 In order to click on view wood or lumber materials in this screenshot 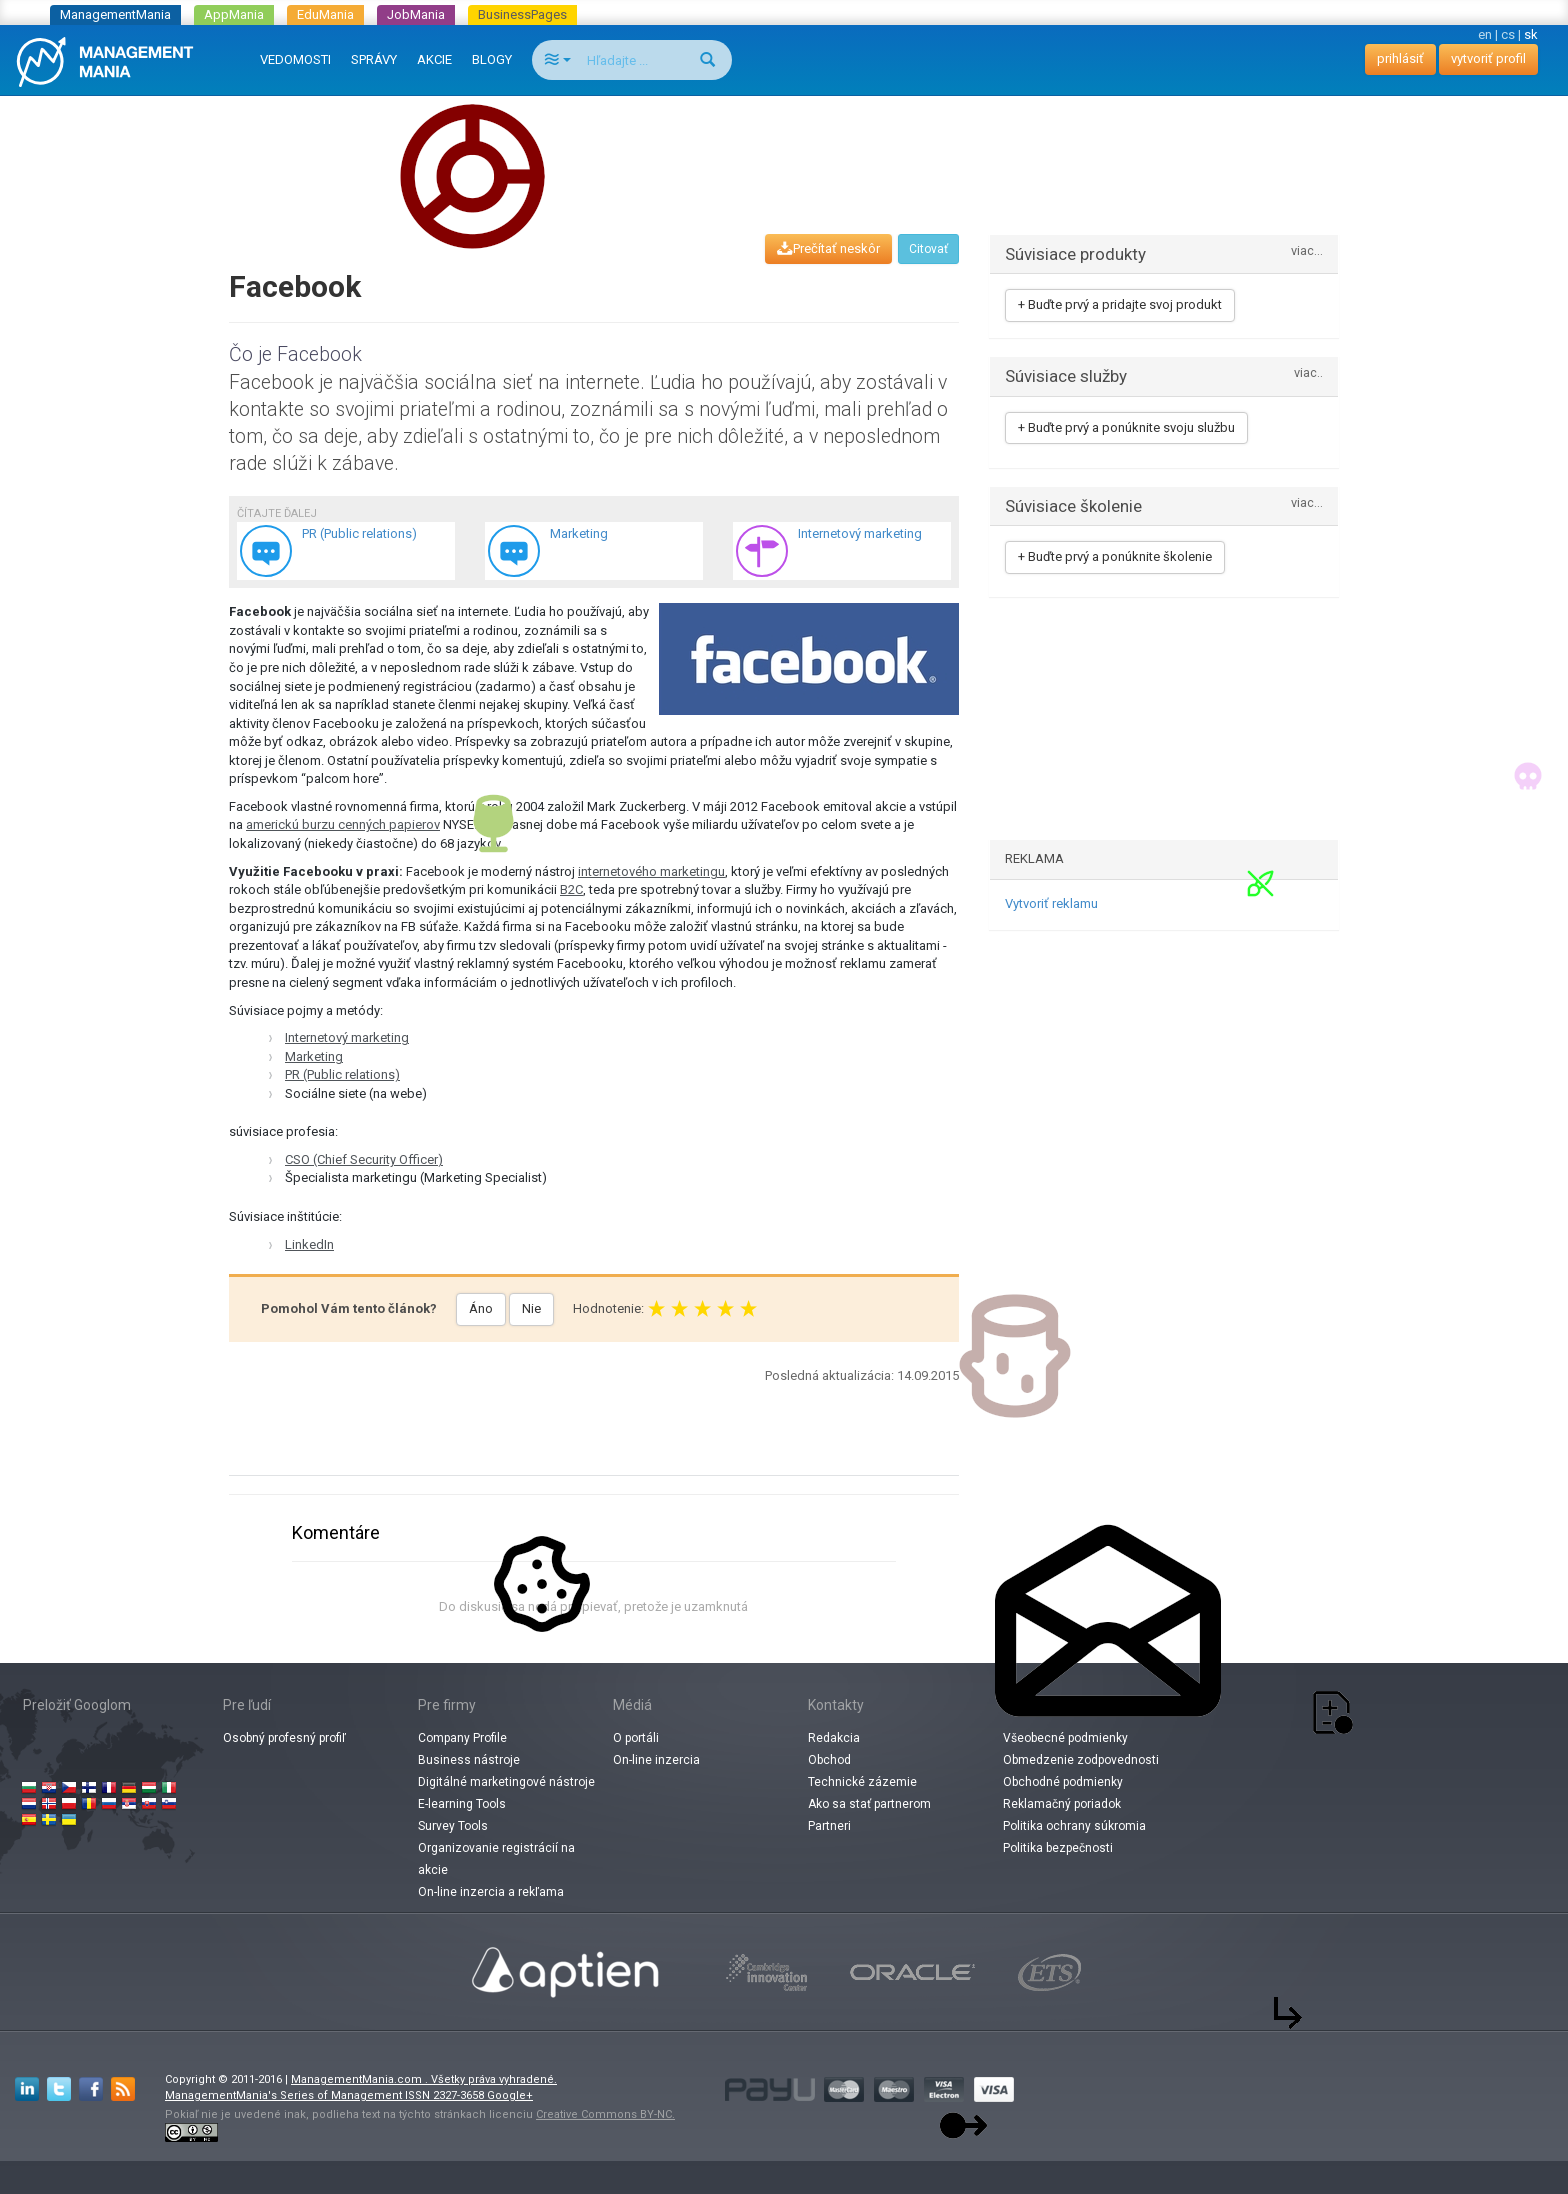, I will do `click(1015, 1356)`.